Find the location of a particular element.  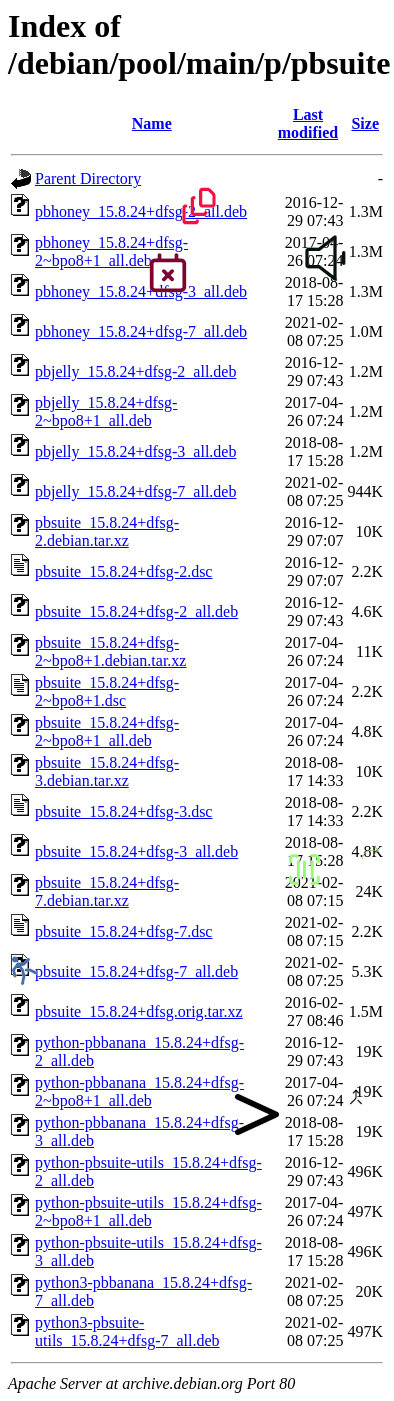

navigate to the next item or page is located at coordinates (255, 1114).